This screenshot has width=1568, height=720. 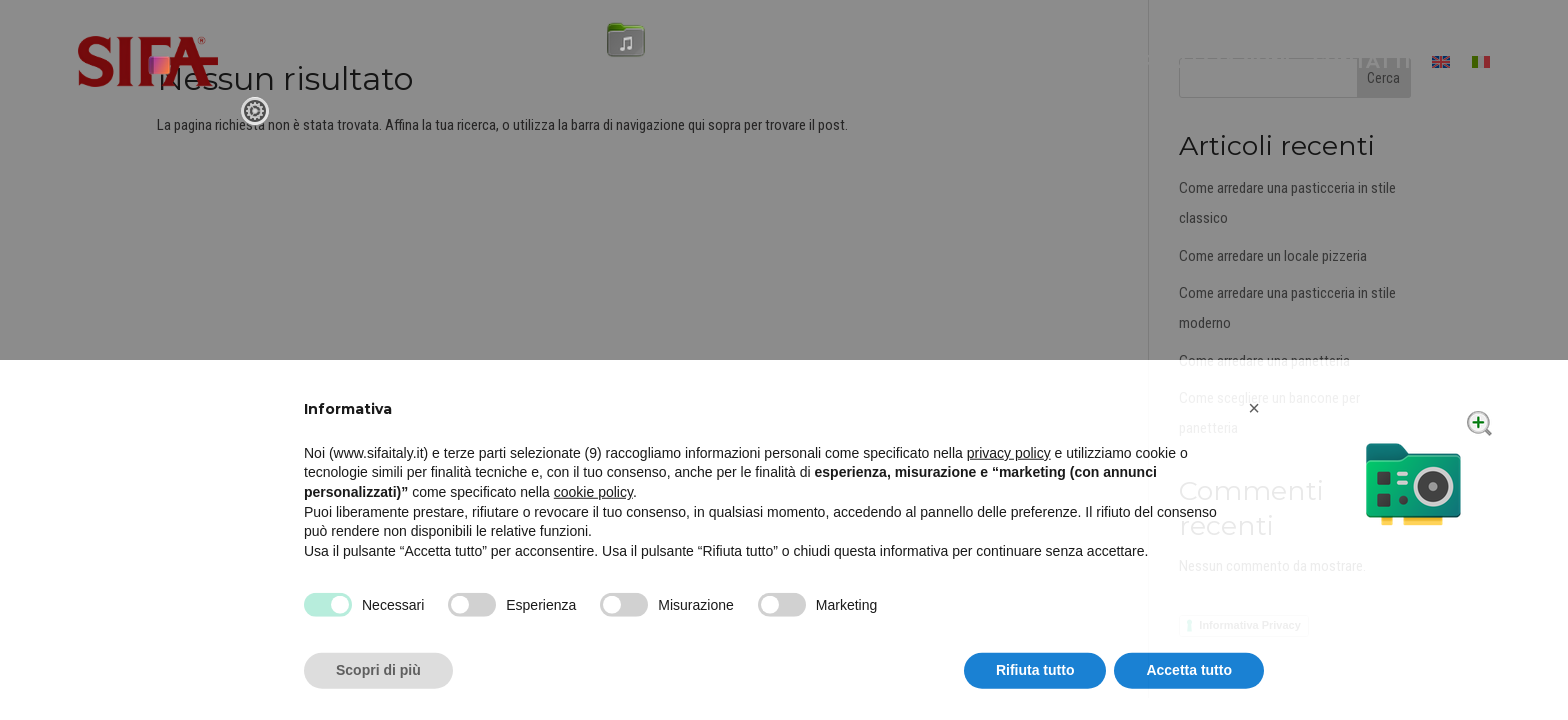 What do you see at coordinates (255, 111) in the screenshot?
I see `view or edit document properties` at bounding box center [255, 111].